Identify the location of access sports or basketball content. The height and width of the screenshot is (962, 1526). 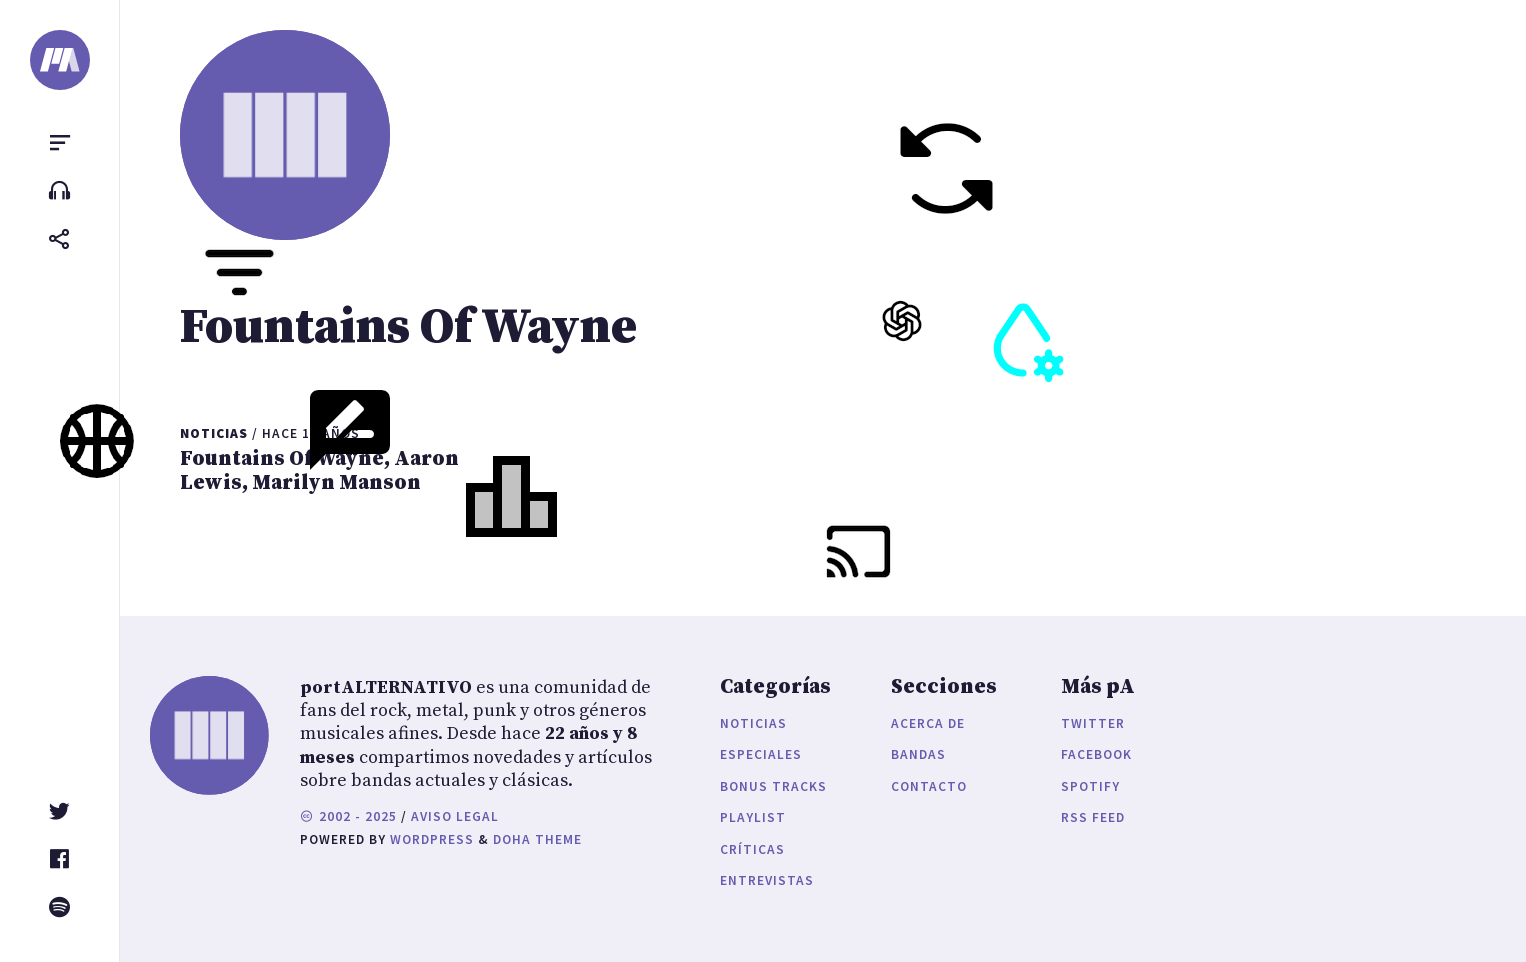
(97, 441).